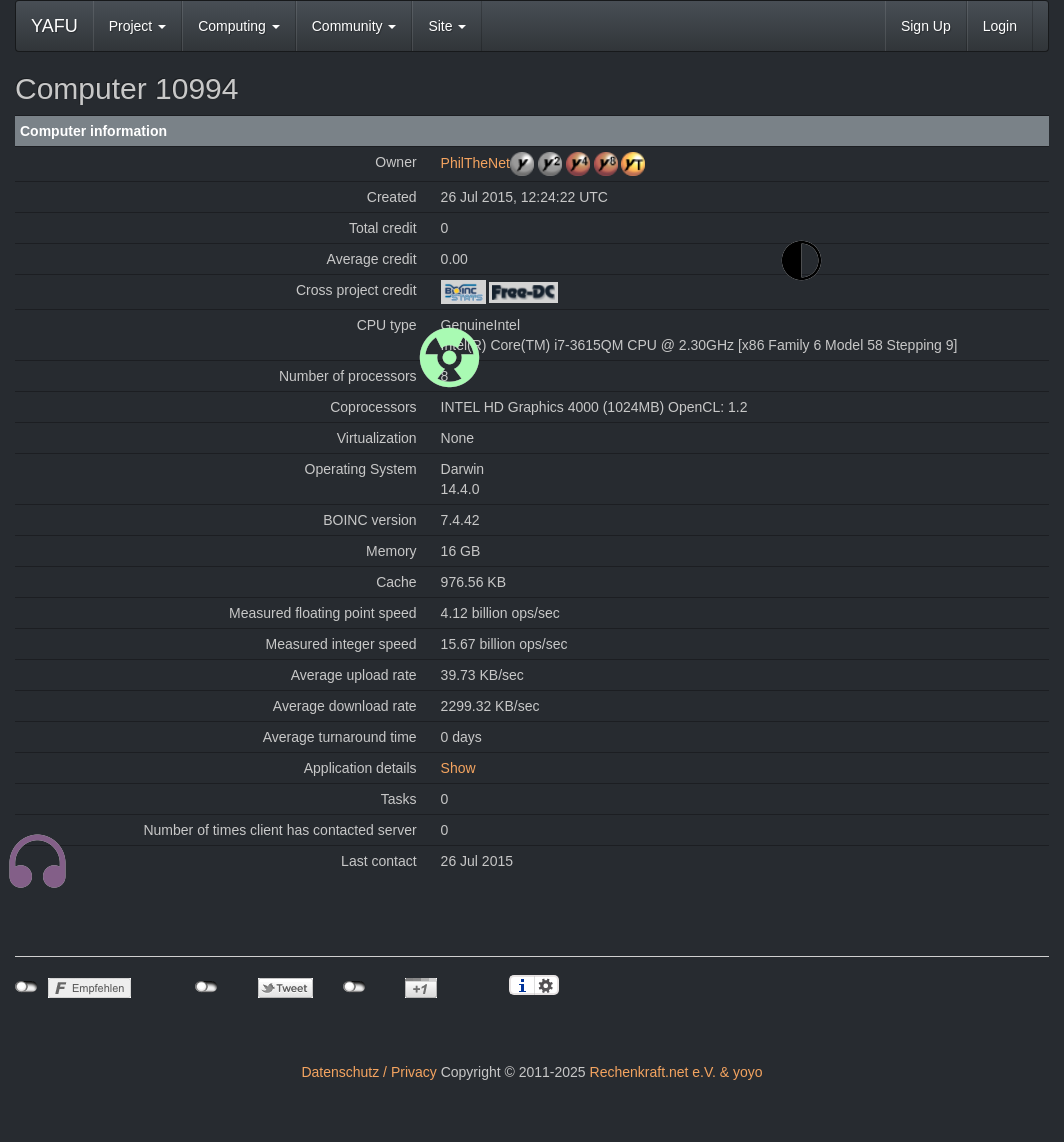  Describe the element at coordinates (449, 357) in the screenshot. I see `indicates radioactive or nuclear hazard warning` at that location.